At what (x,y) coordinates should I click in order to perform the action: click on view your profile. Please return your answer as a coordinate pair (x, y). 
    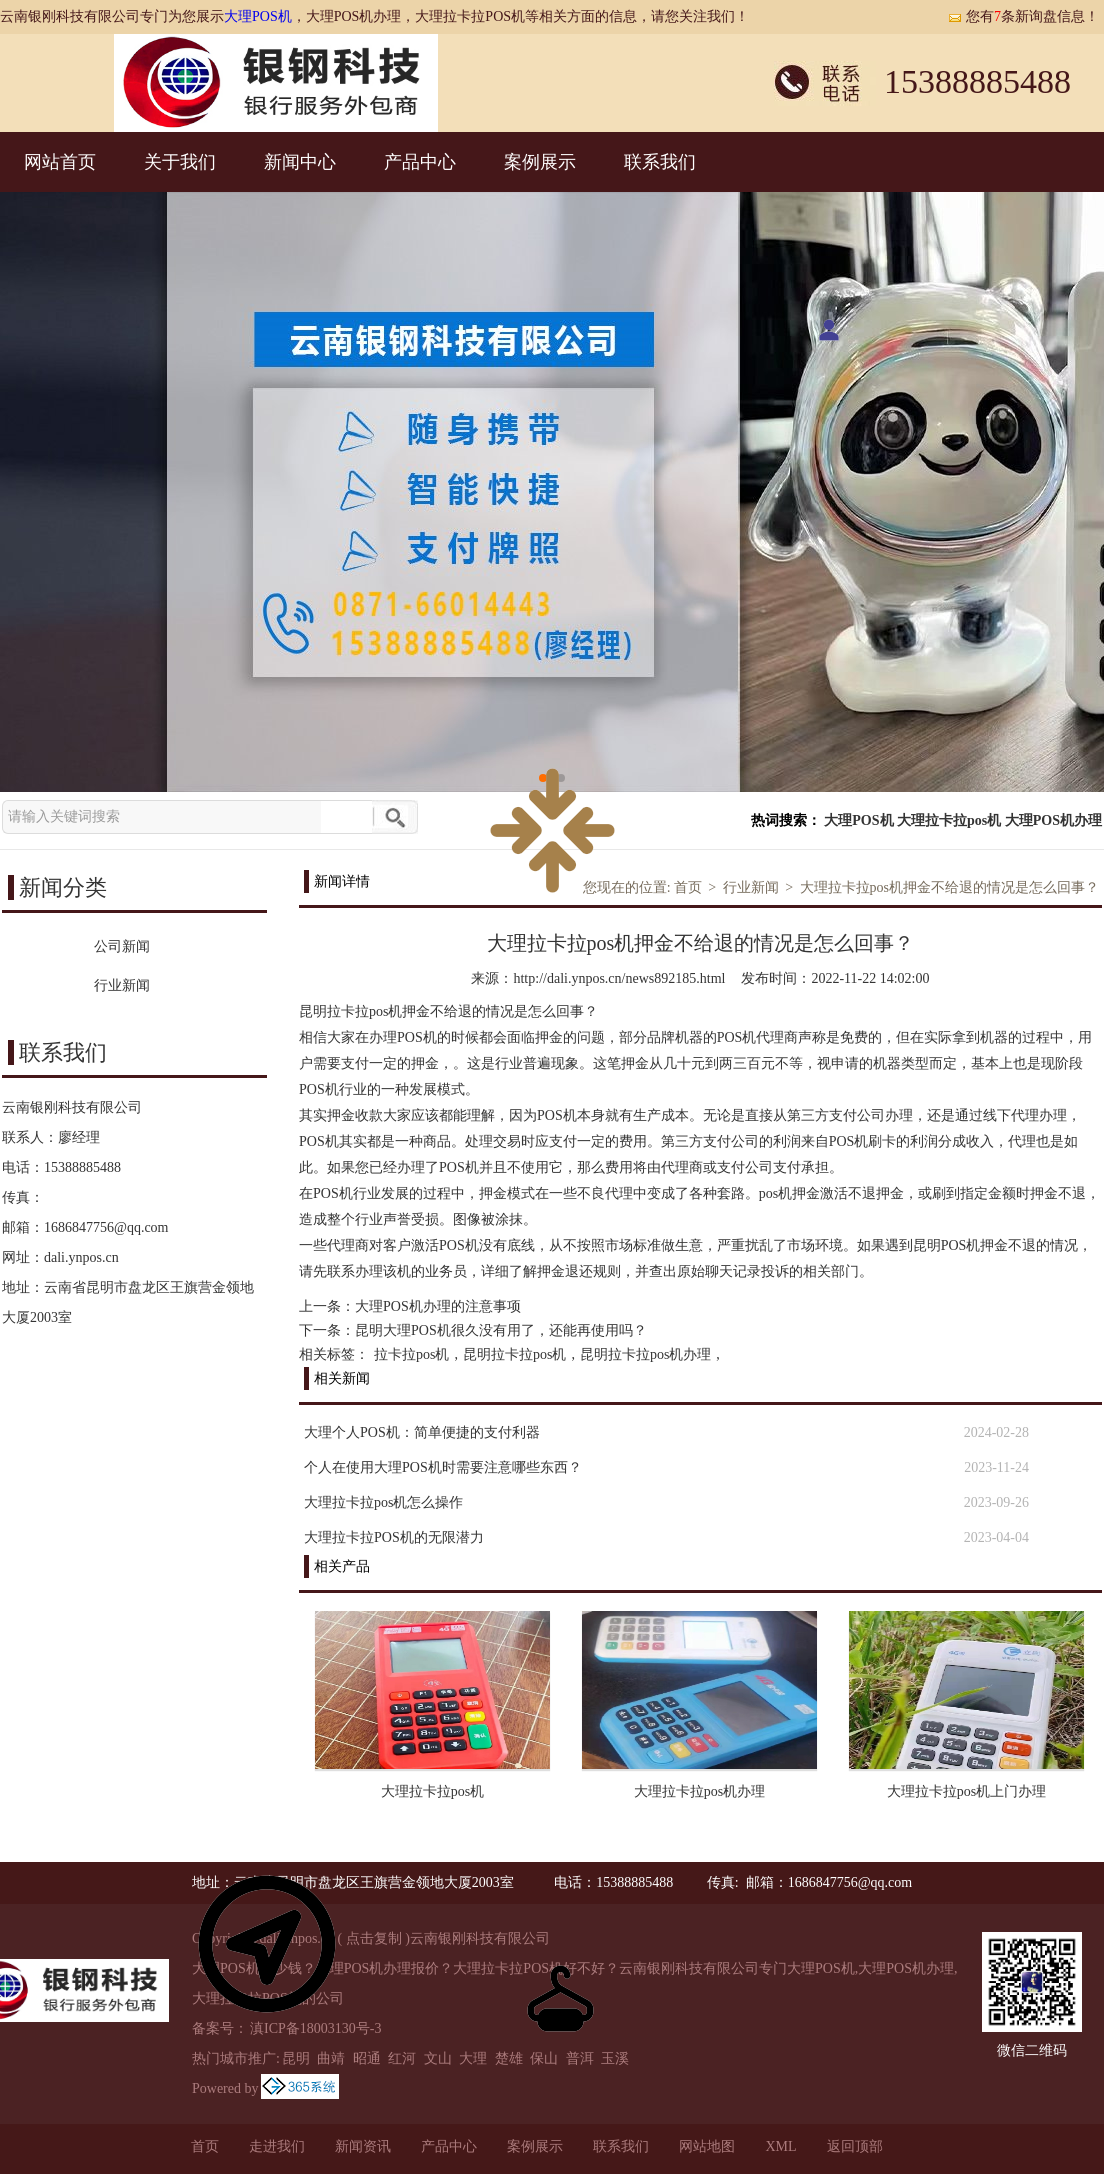
    Looking at the image, I should click on (829, 330).